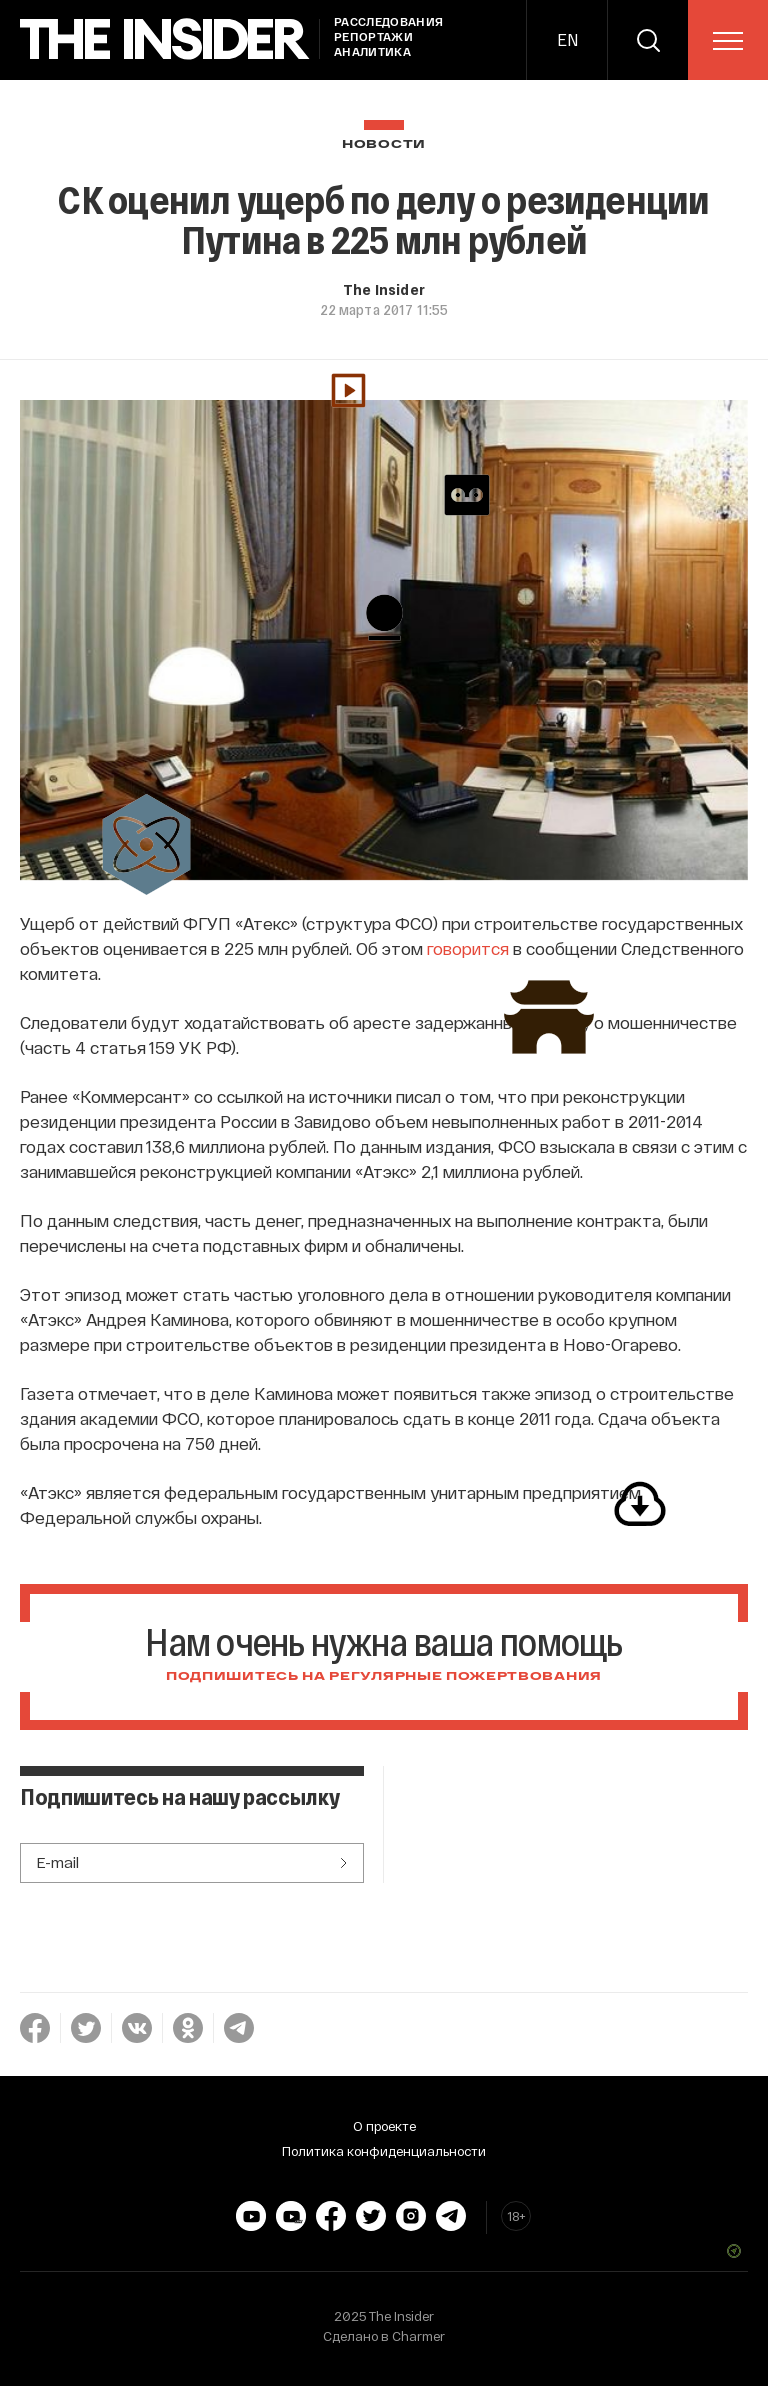 The height and width of the screenshot is (2386, 768). Describe the element at coordinates (146, 844) in the screenshot. I see `preact javascript library logo` at that location.